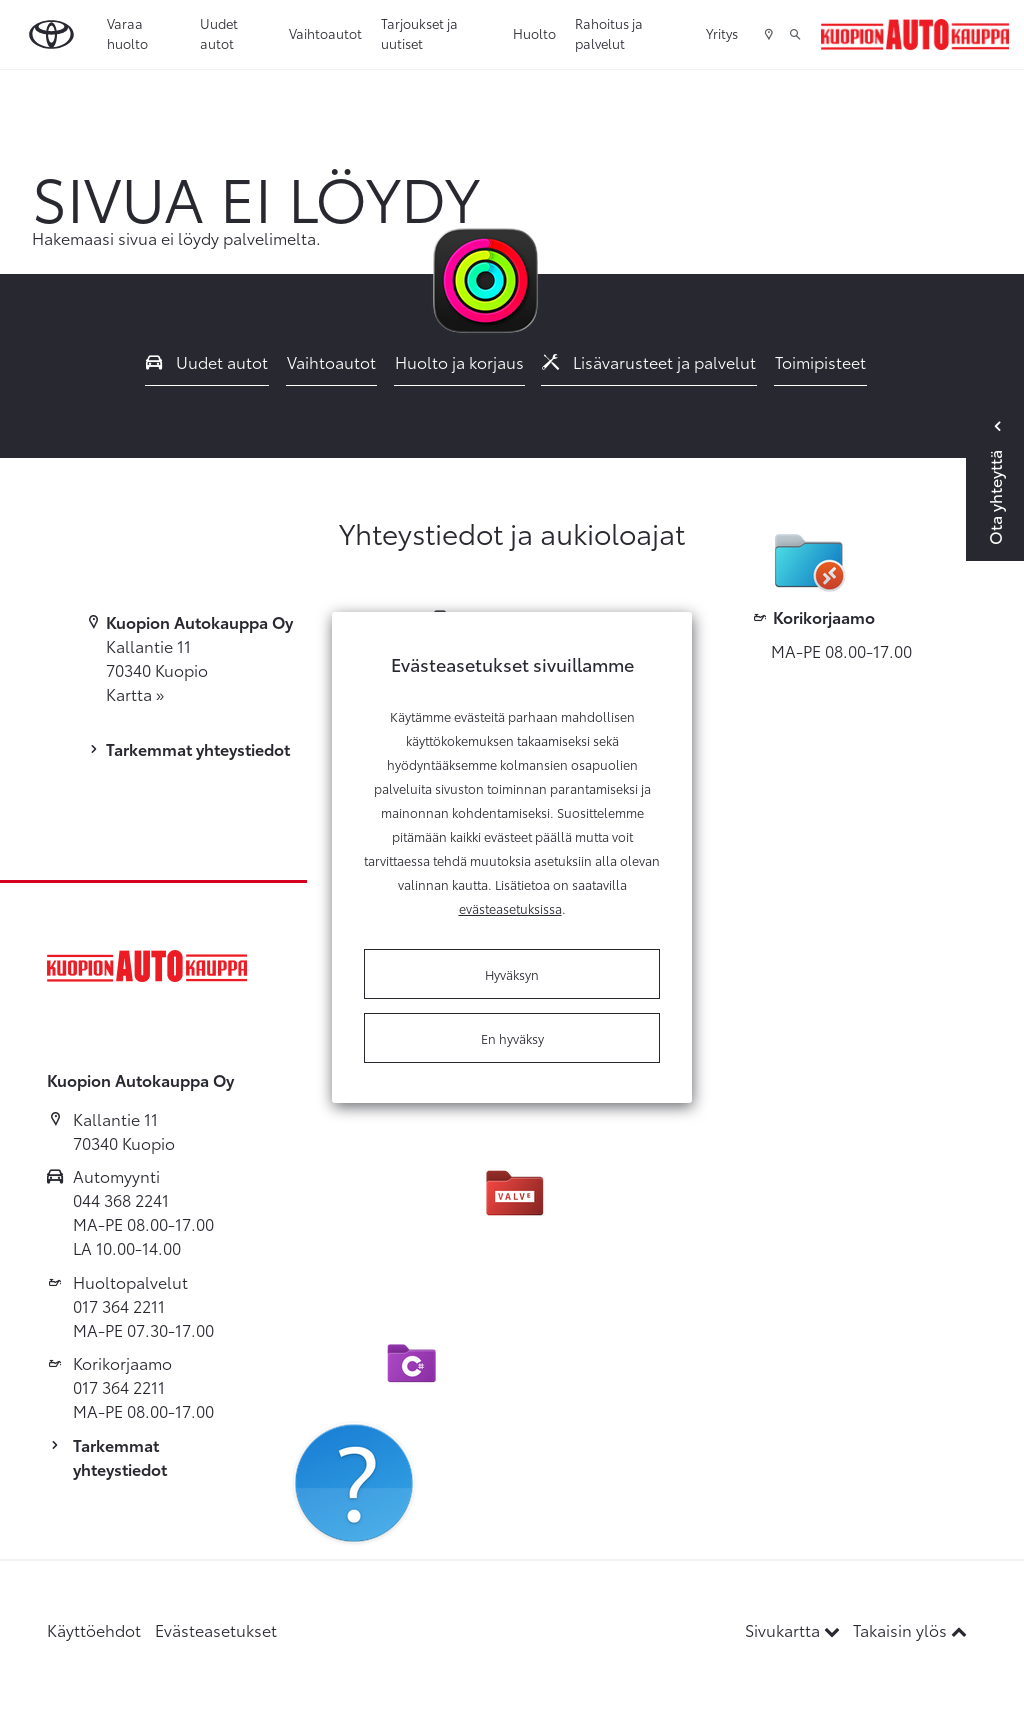 The height and width of the screenshot is (1715, 1024). Describe the element at coordinates (808, 562) in the screenshot. I see `open folder containing microsoft remote desktop files` at that location.